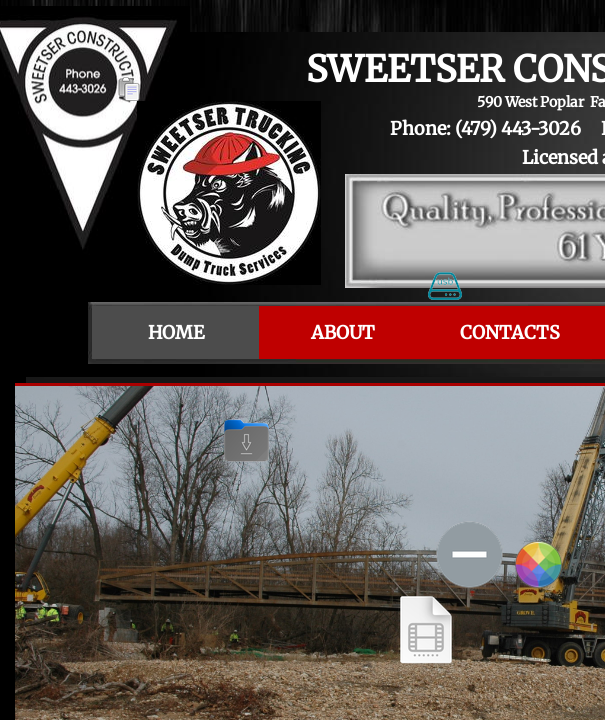  Describe the element at coordinates (445, 285) in the screenshot. I see `external usb hard drive connected` at that location.